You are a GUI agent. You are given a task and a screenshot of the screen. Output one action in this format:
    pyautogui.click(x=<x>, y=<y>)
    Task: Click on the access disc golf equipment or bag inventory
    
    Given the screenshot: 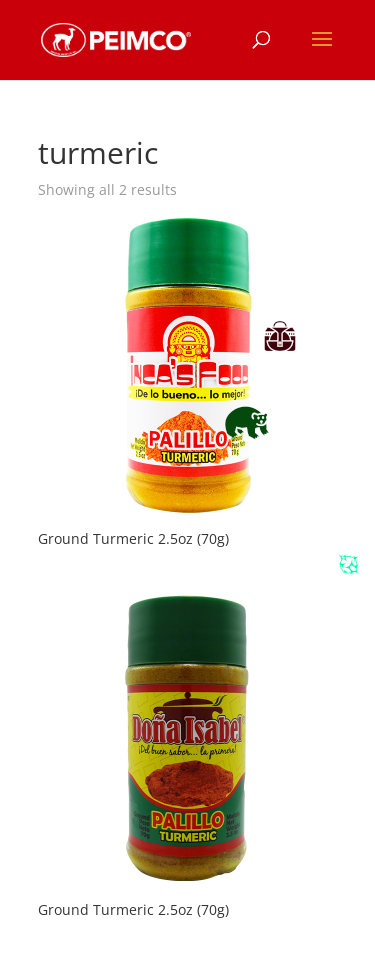 What is the action you would take?
    pyautogui.click(x=280, y=336)
    